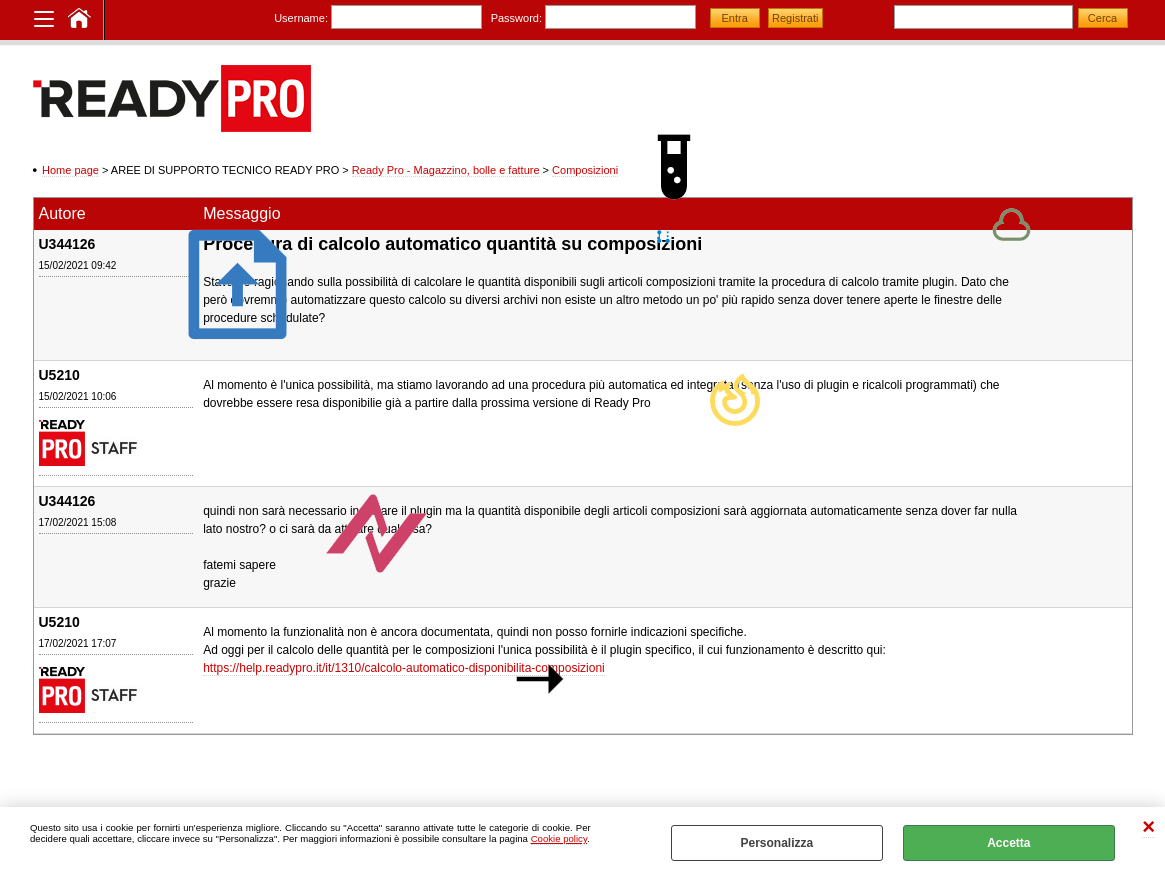 This screenshot has width=1165, height=879. Describe the element at coordinates (237, 284) in the screenshot. I see `upload a file or document` at that location.